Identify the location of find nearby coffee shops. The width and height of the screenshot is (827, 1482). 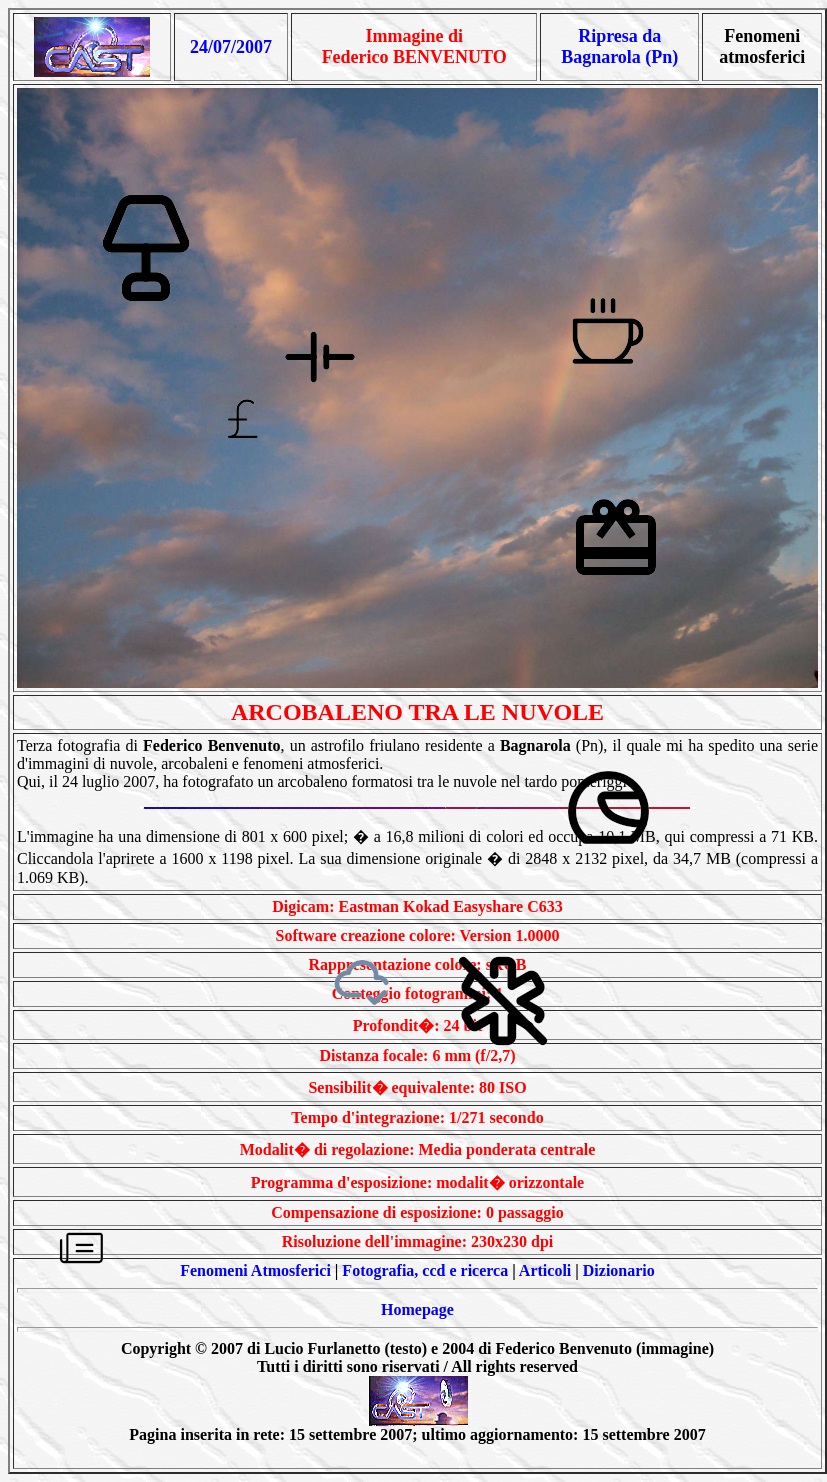
(605, 333).